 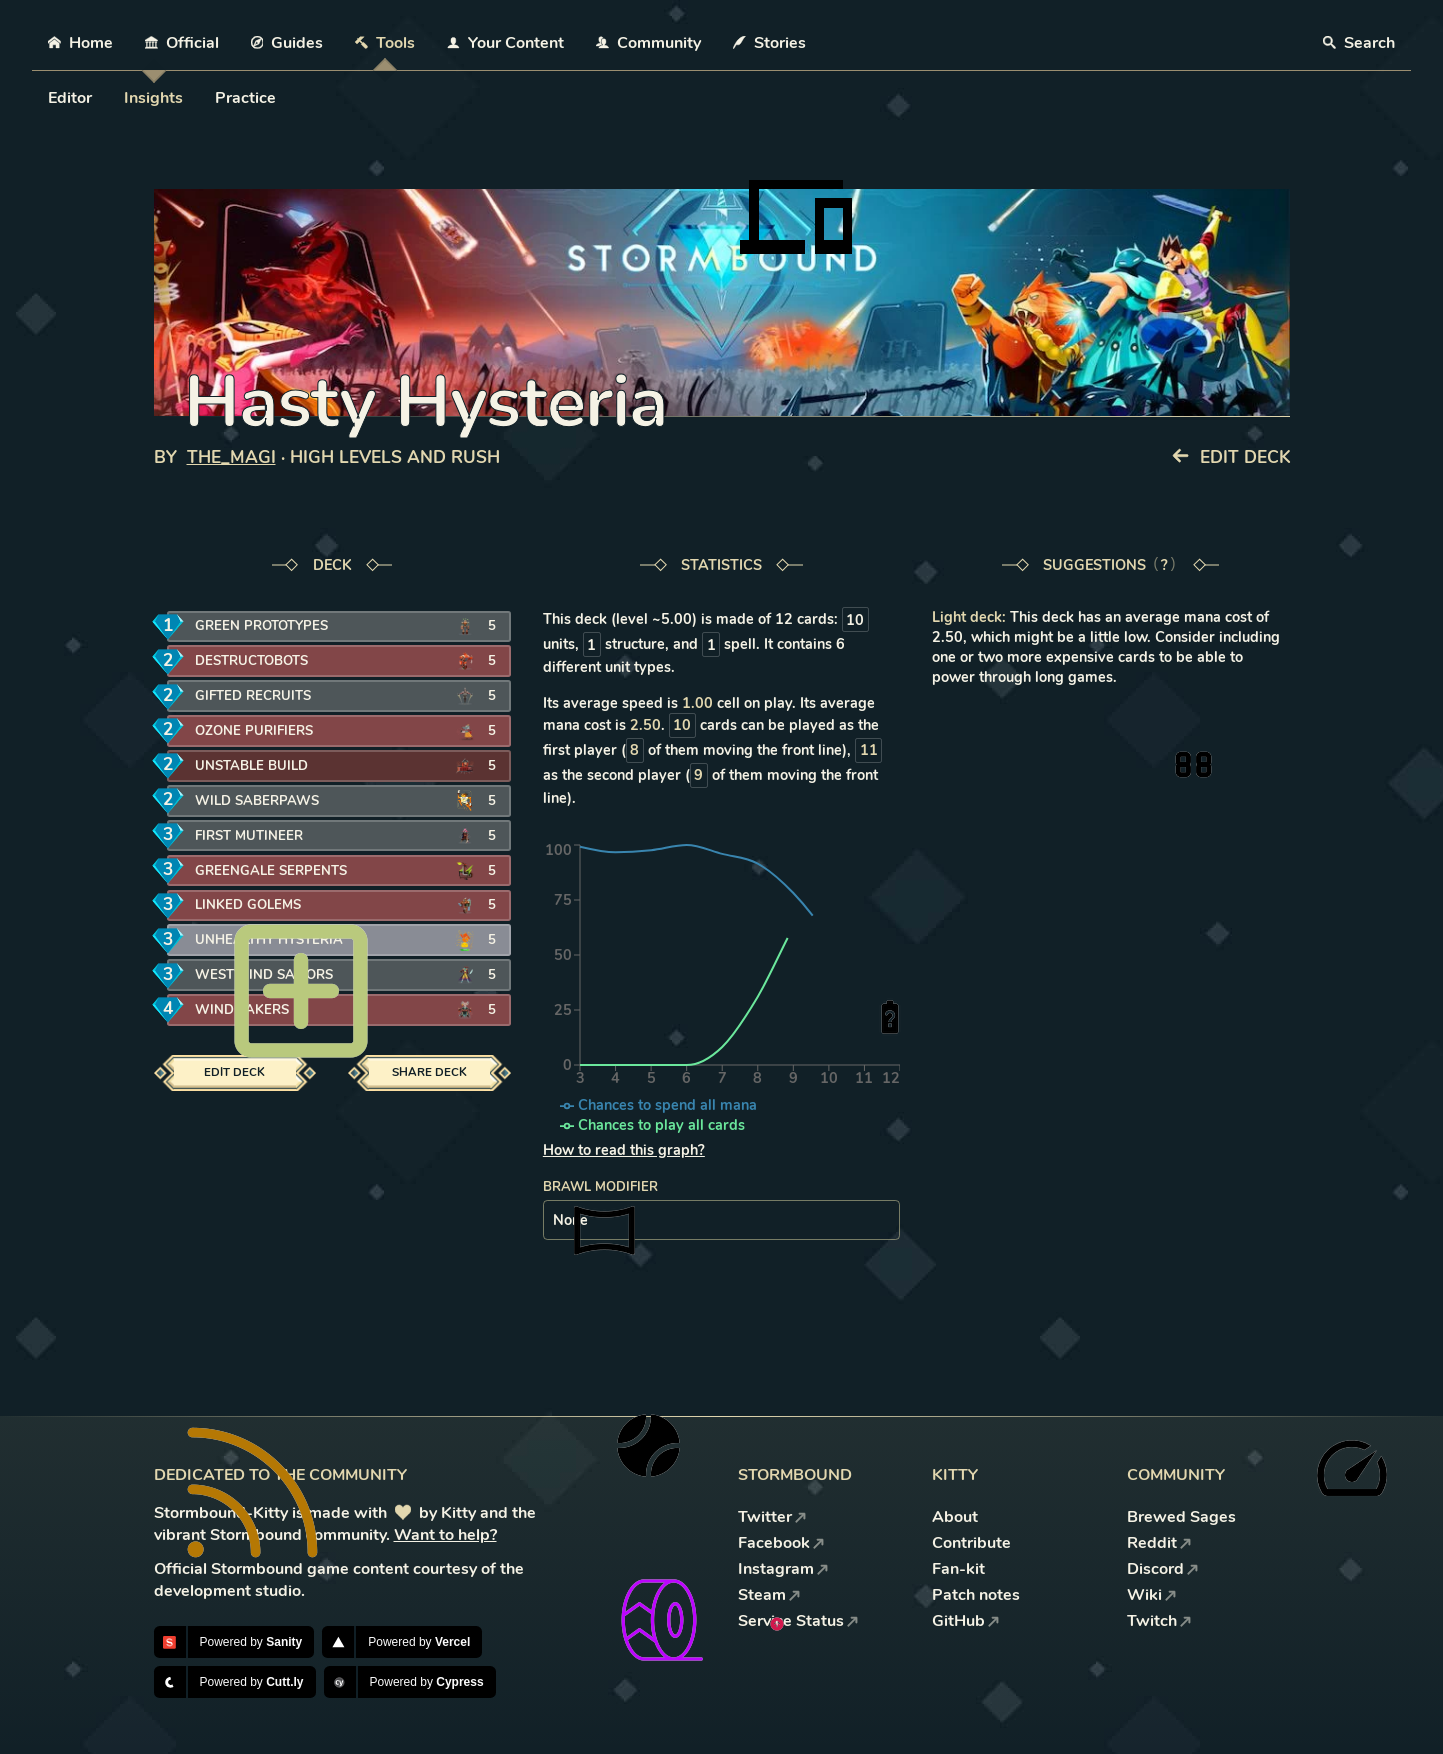 I want to click on indicates battery status cannot be determined, so click(x=890, y=1017).